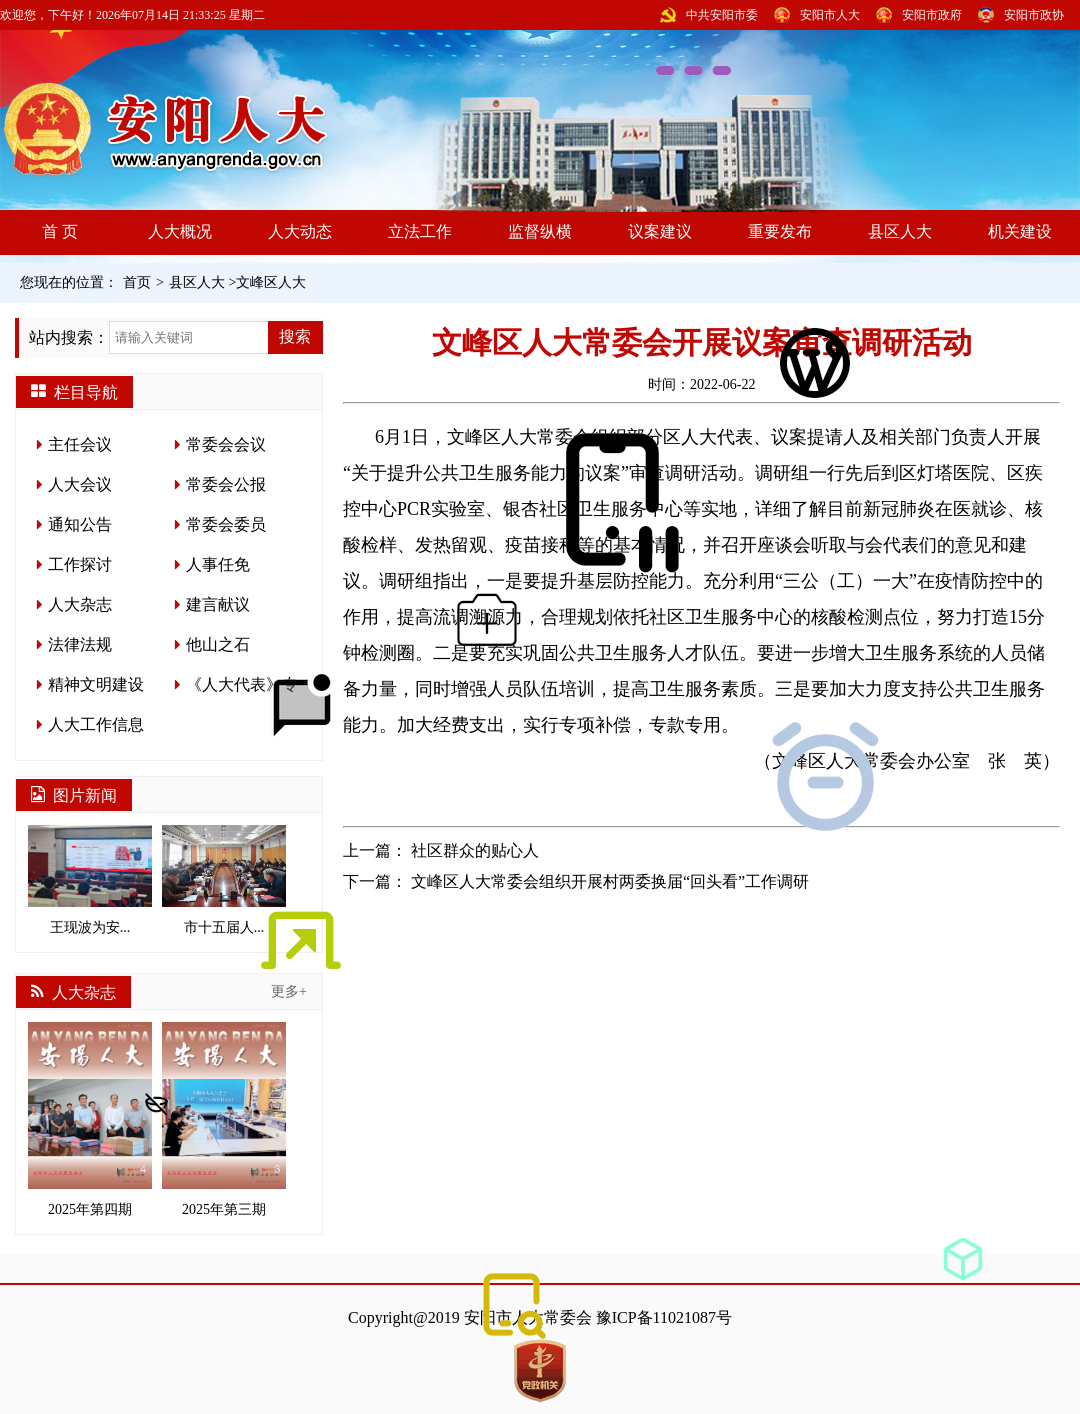 This screenshot has width=1080, height=1414. I want to click on link to wordpress site or blog, so click(815, 363).